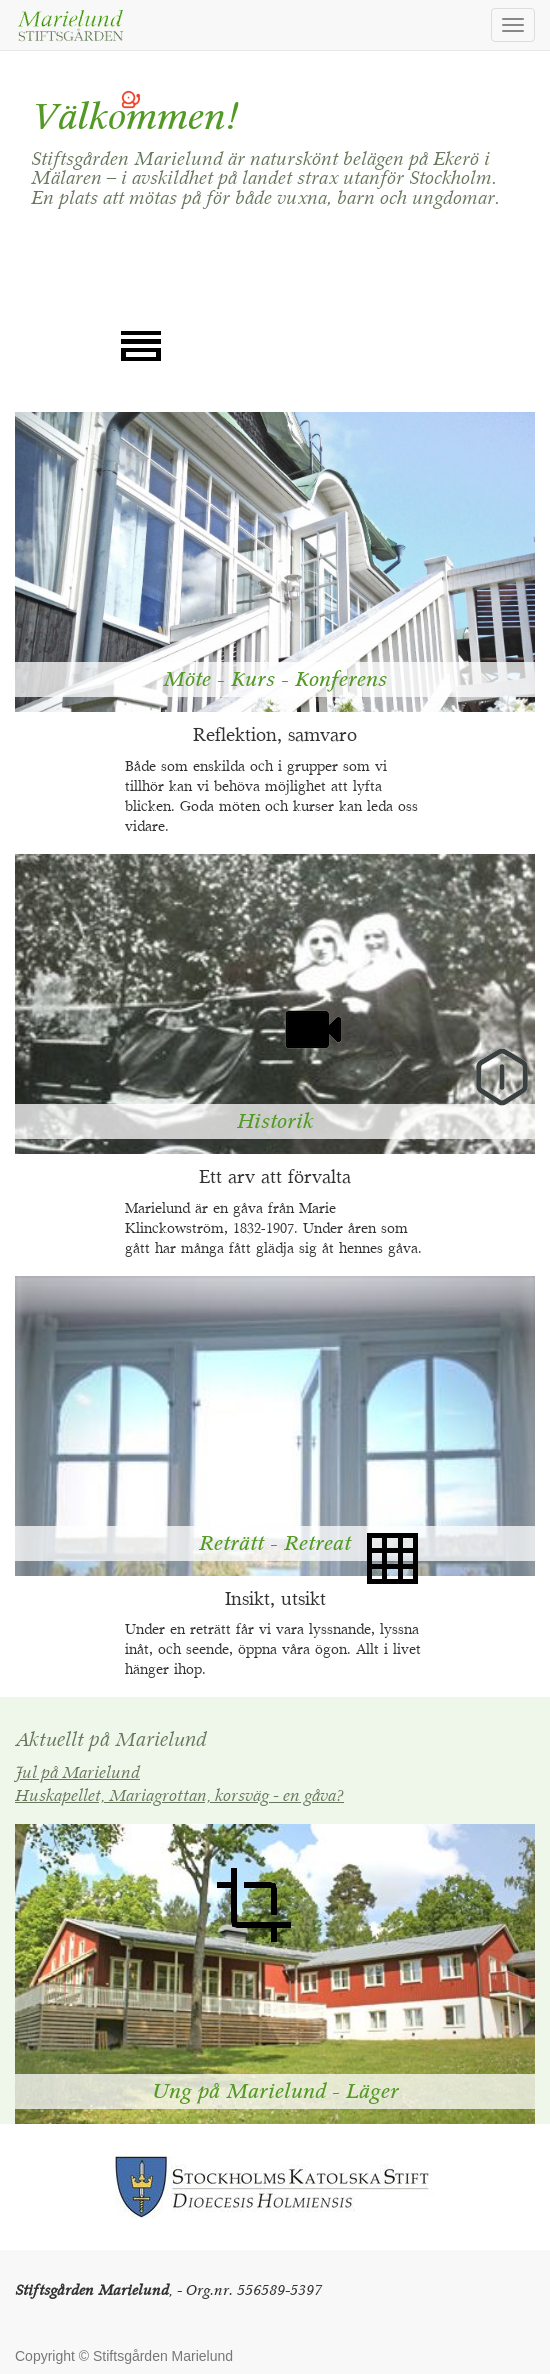  I want to click on split view horizontally, so click(141, 346).